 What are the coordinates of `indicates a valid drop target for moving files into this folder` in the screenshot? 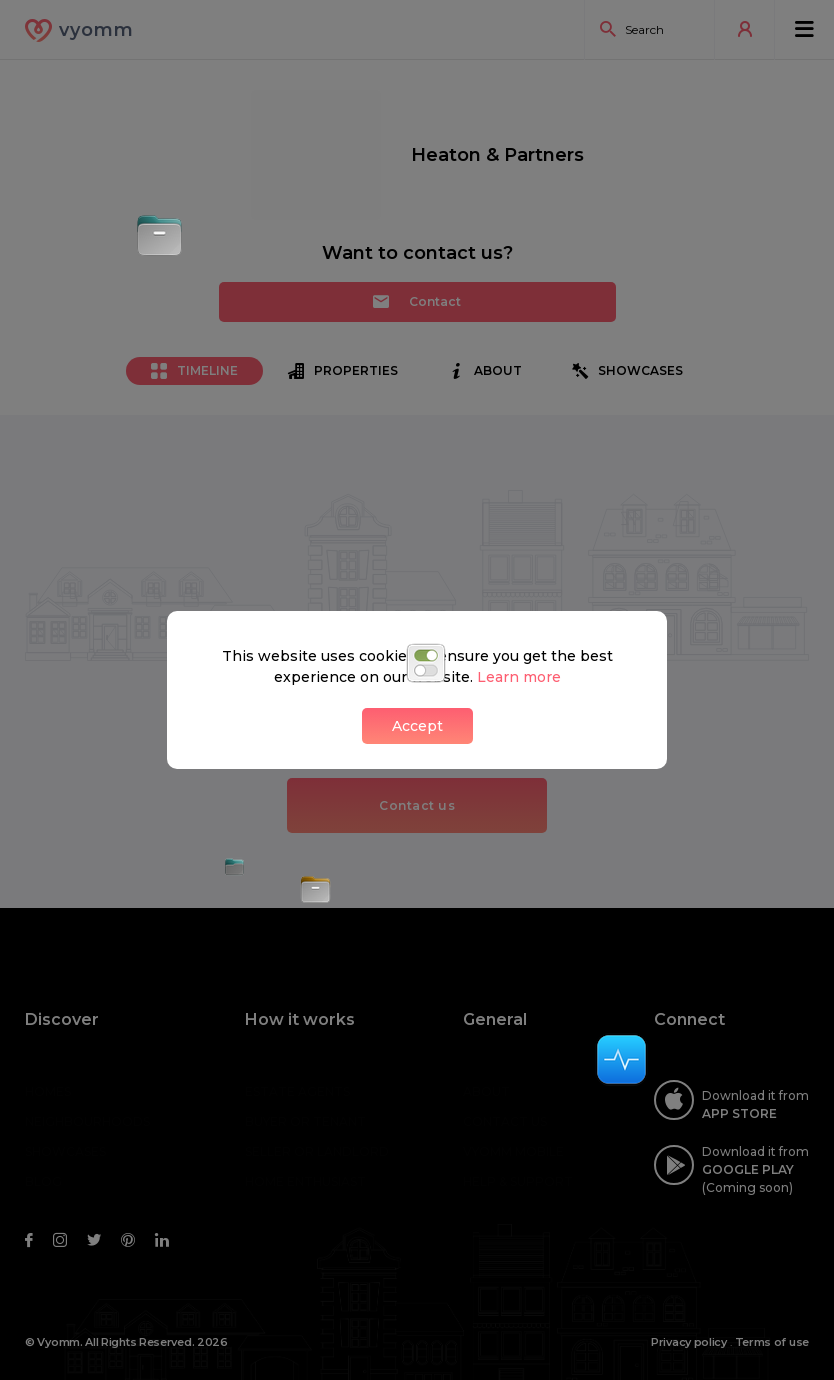 It's located at (234, 866).